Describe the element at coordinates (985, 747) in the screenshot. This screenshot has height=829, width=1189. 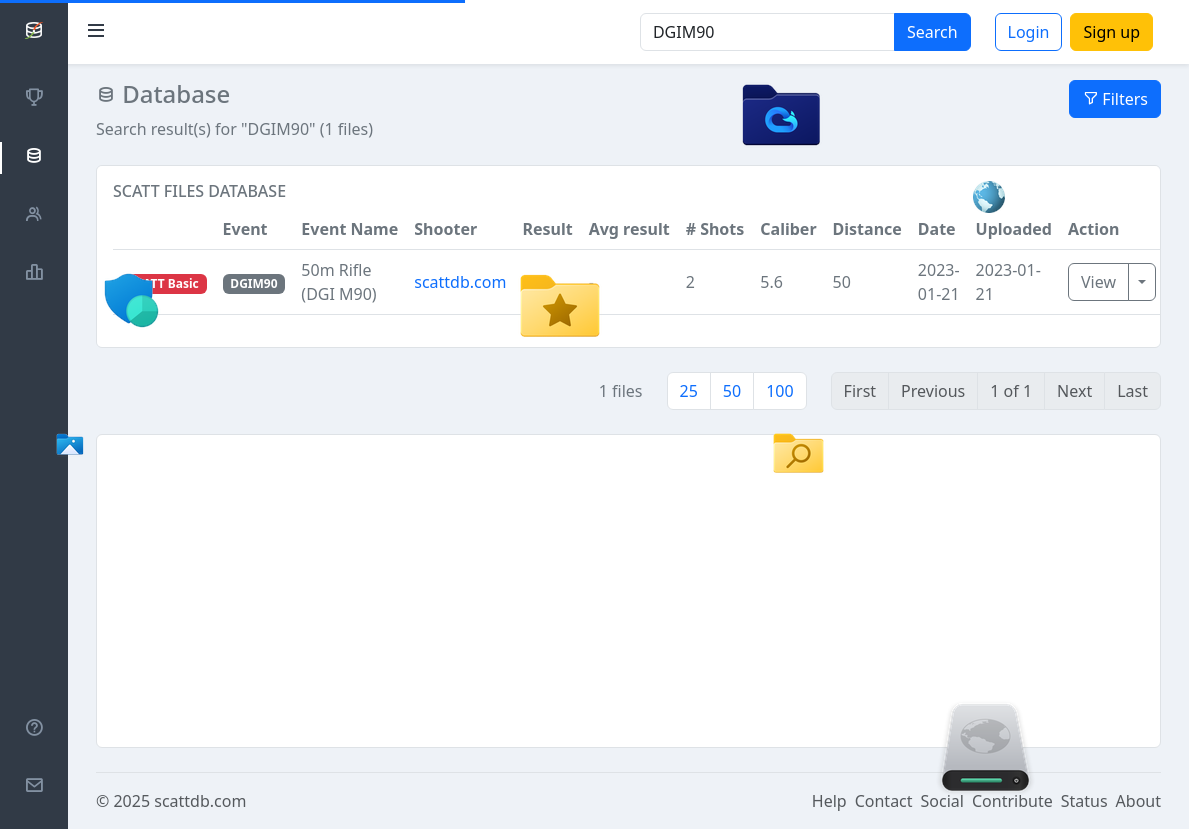
I see `access network server or shared storage` at that location.